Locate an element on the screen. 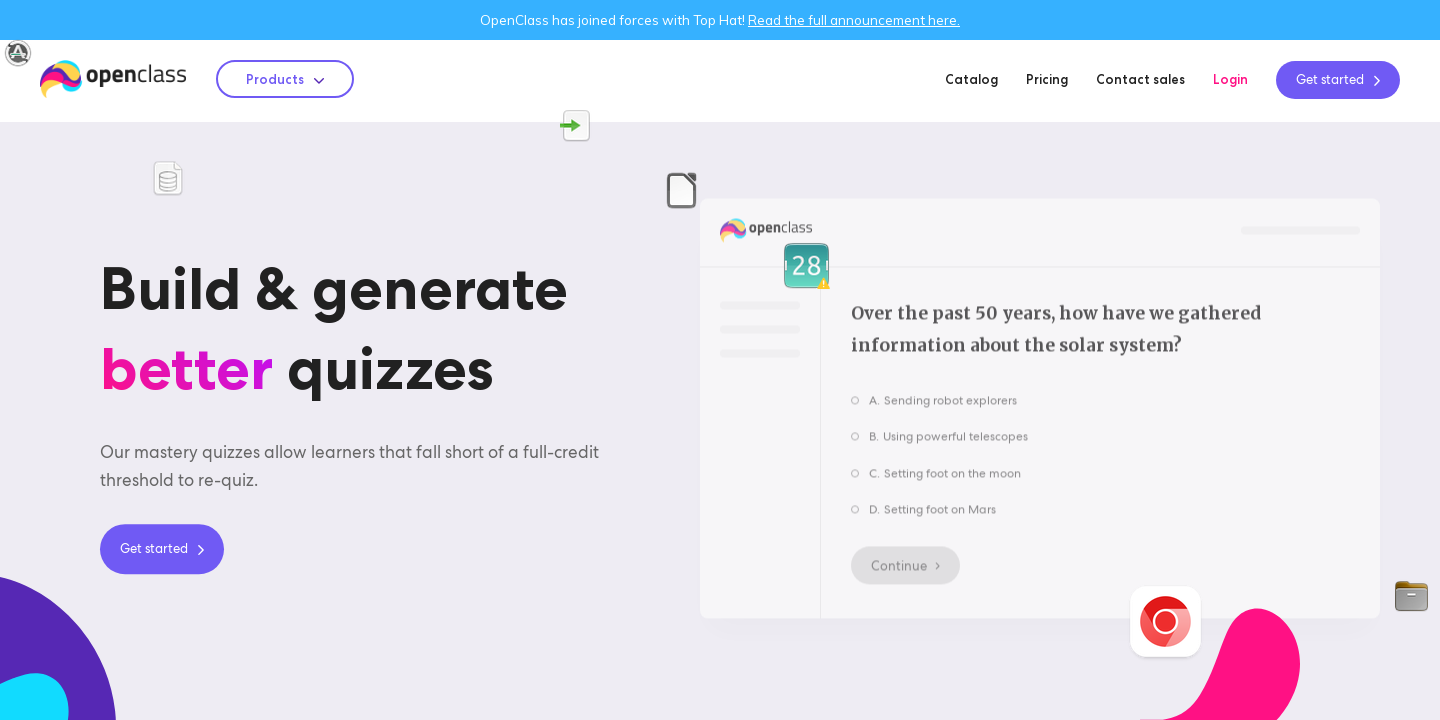  sqlite3 database file is located at coordinates (168, 178).